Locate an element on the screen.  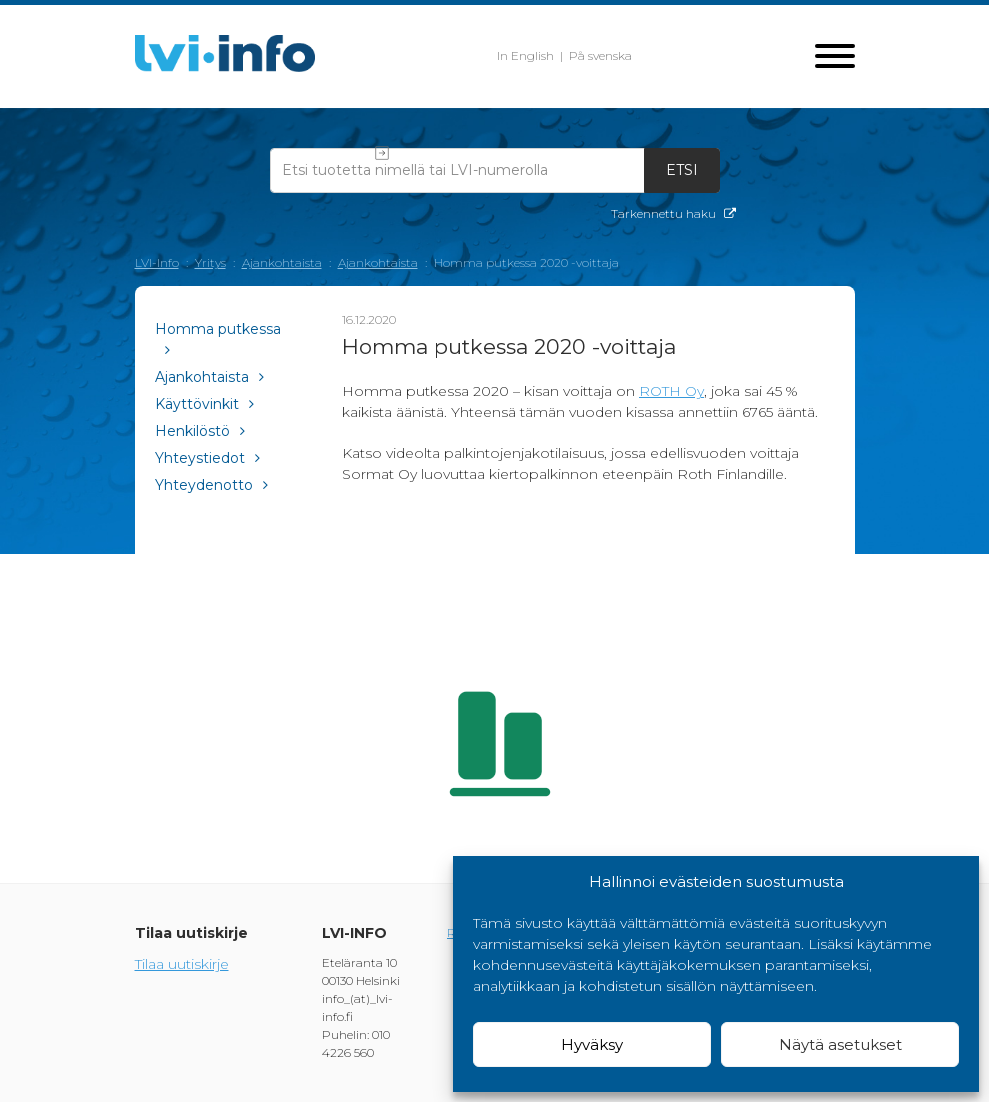
navigate to the next item or screen is located at coordinates (382, 153).